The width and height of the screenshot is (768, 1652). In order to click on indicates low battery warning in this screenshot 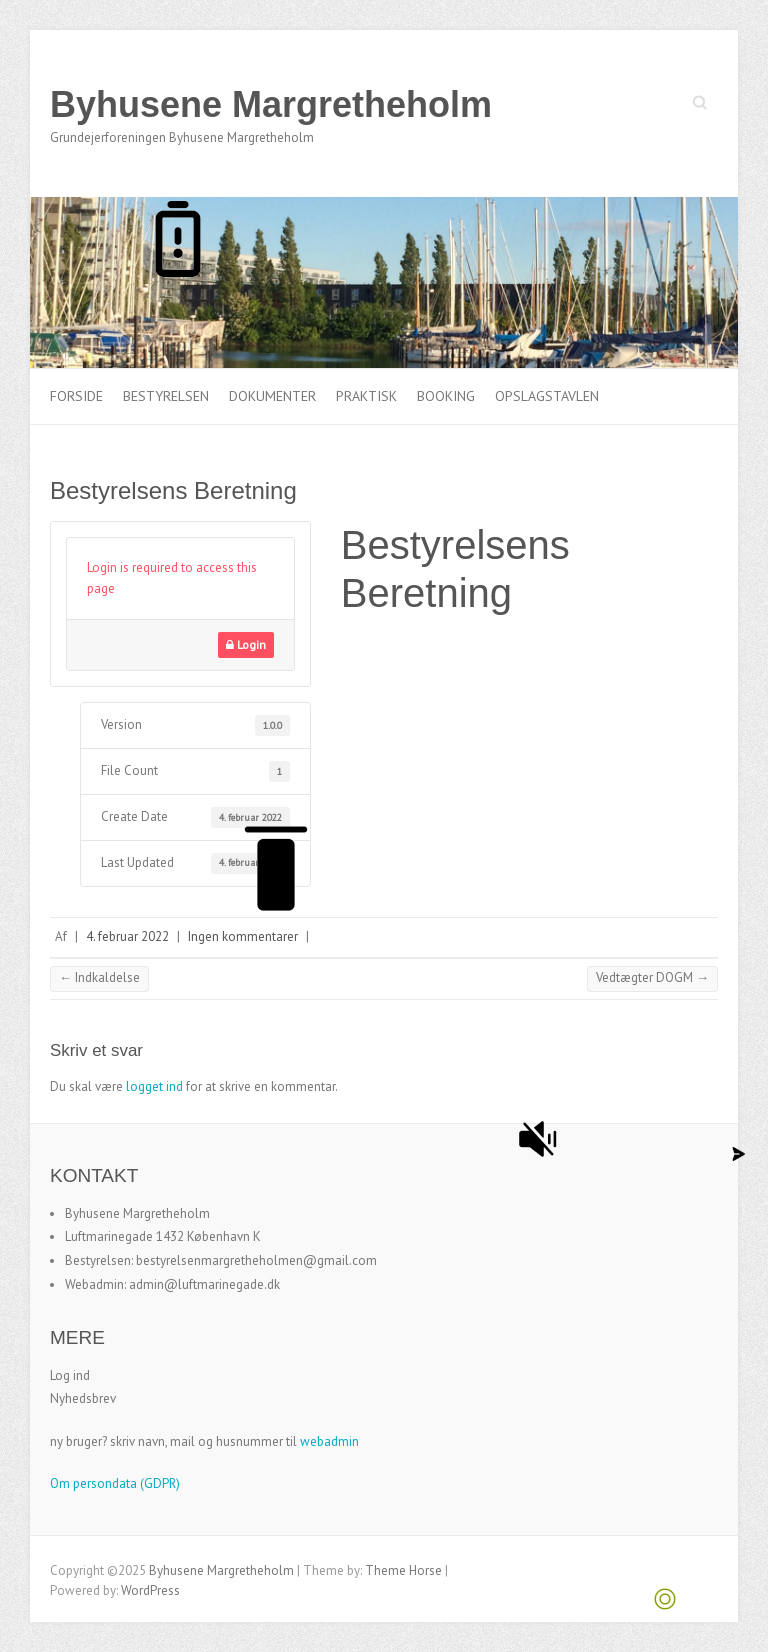, I will do `click(178, 239)`.